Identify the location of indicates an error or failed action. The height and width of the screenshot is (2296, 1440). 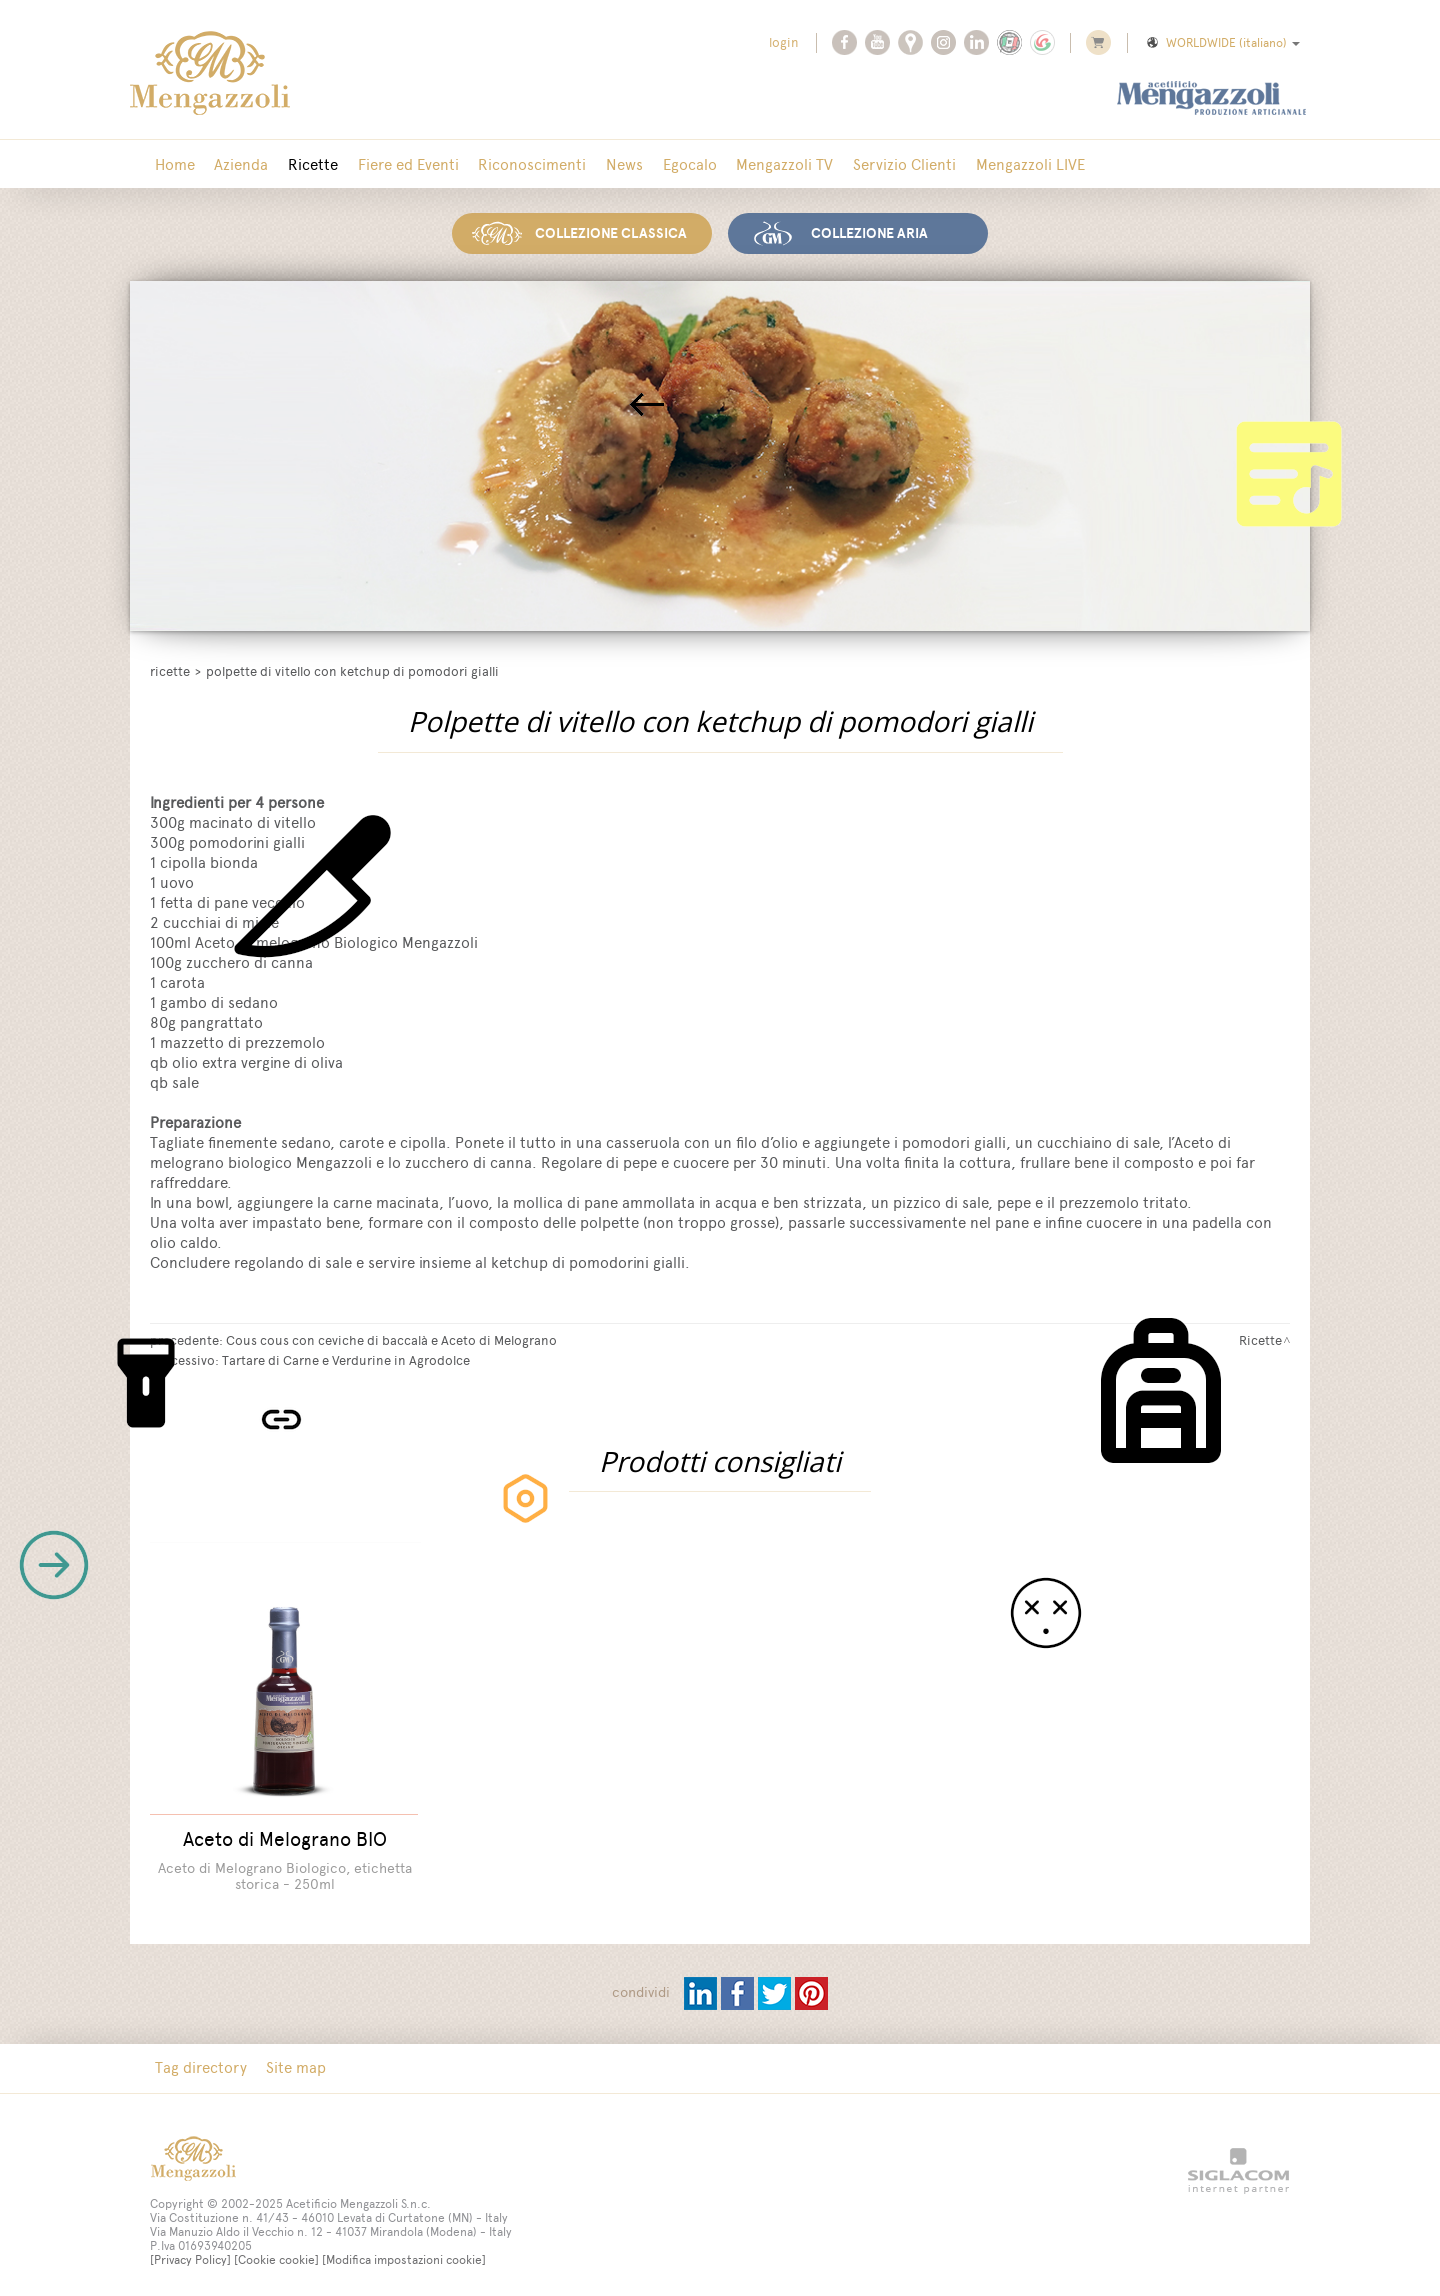
(1046, 1613).